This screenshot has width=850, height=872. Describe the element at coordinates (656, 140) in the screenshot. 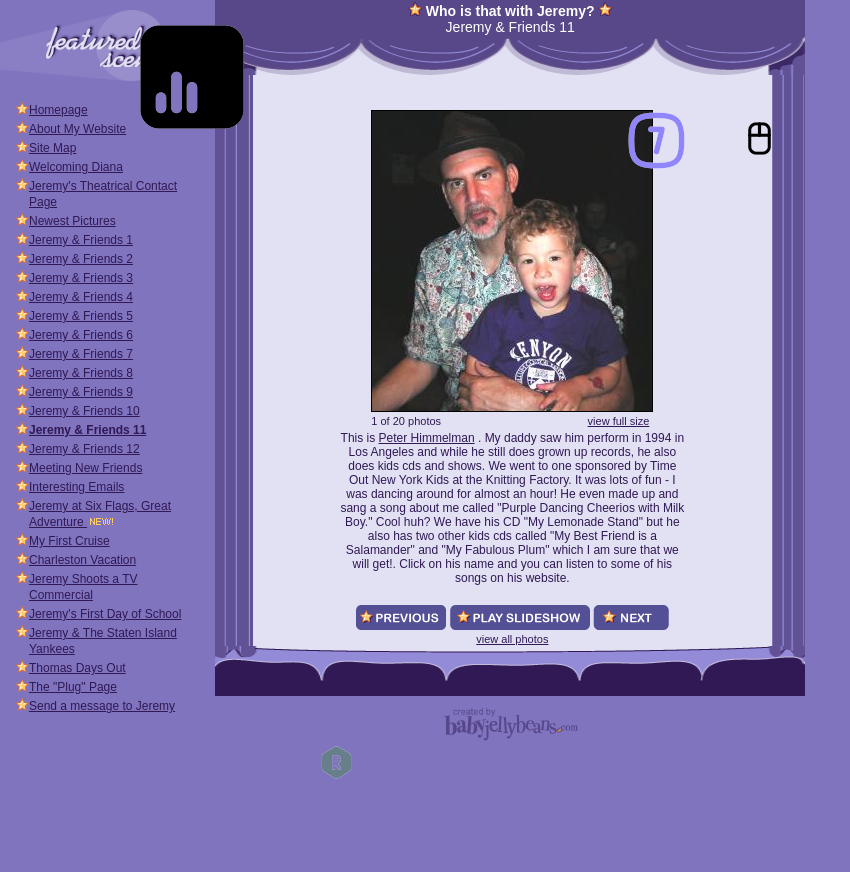

I see `indicates step 7 in a multi-step process` at that location.